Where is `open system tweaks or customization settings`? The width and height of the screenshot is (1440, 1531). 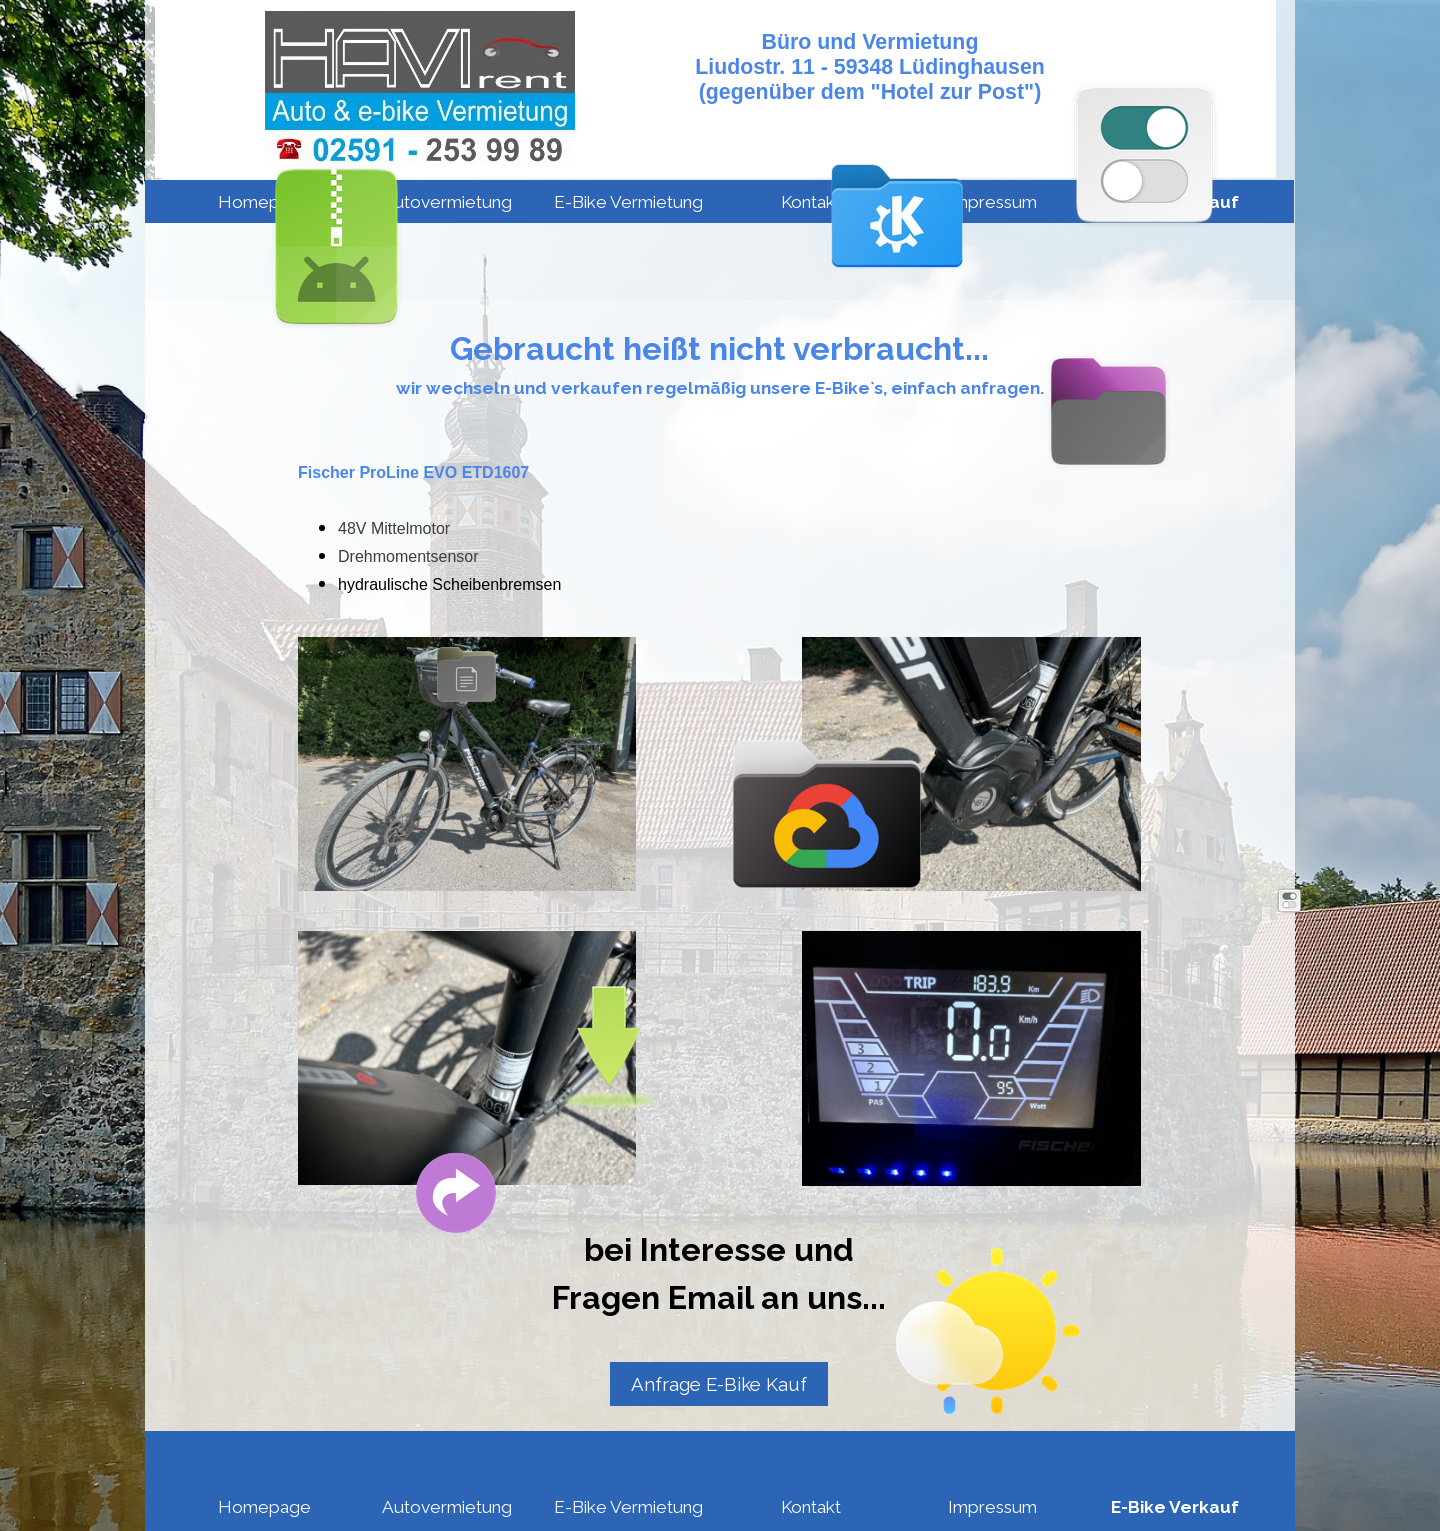
open system tweaks or customization settings is located at coordinates (1289, 900).